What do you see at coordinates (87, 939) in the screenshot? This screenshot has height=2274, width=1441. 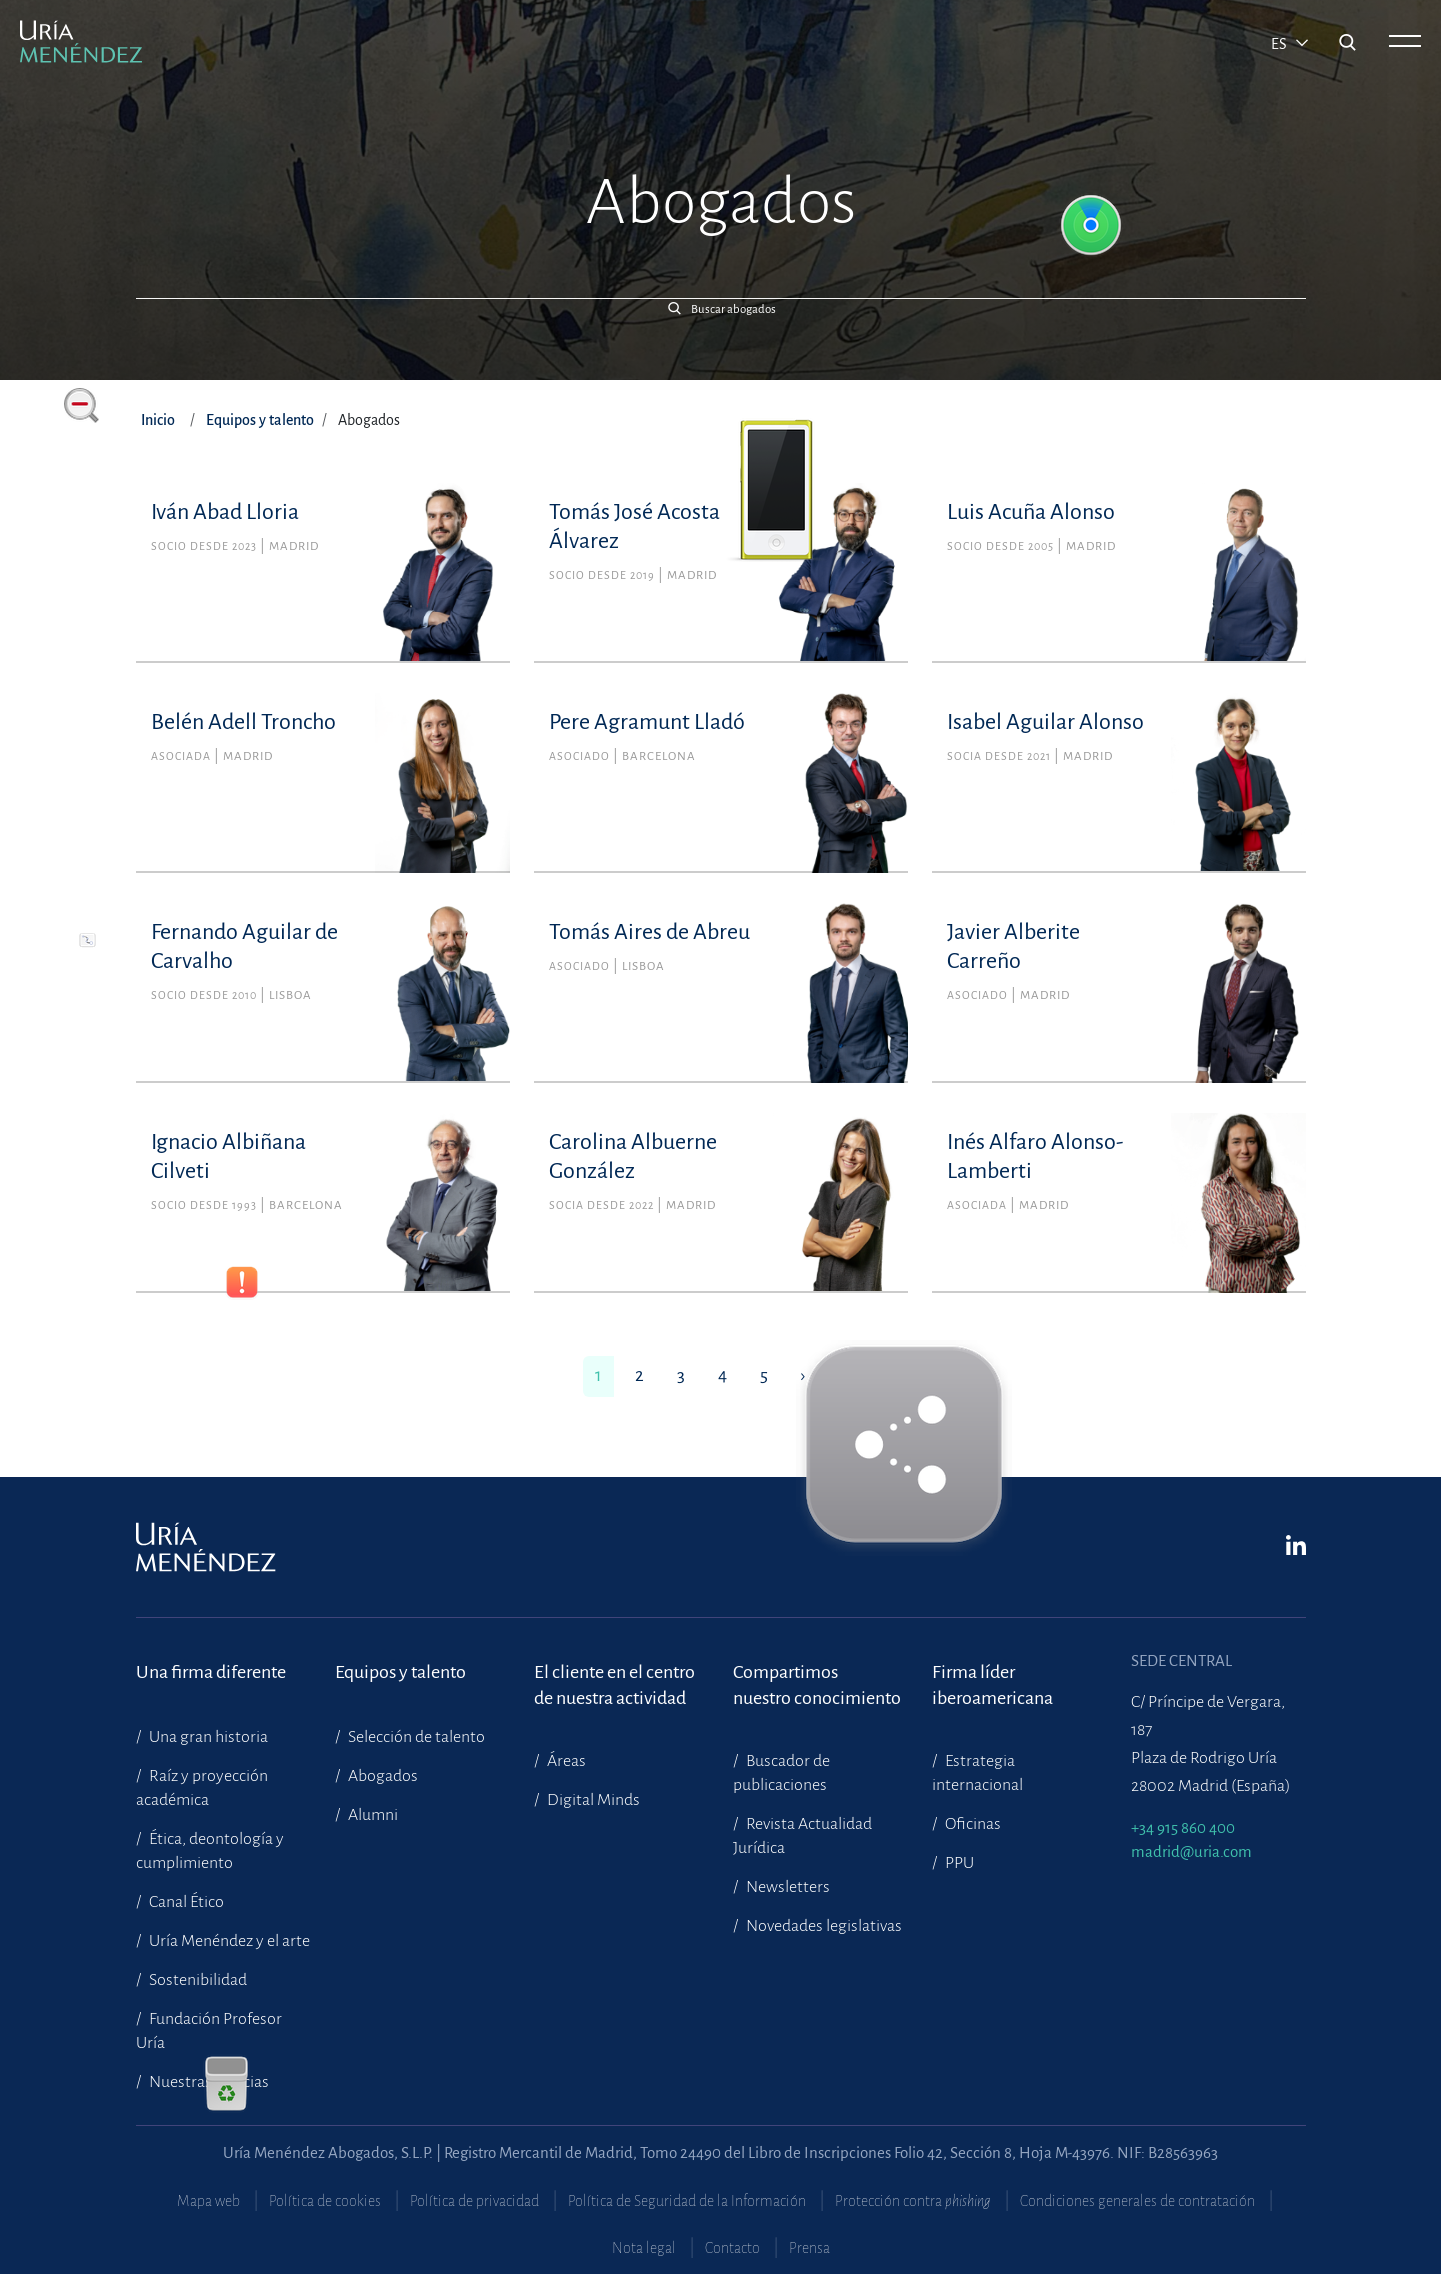 I see `open a karbon vector graphics file` at bounding box center [87, 939].